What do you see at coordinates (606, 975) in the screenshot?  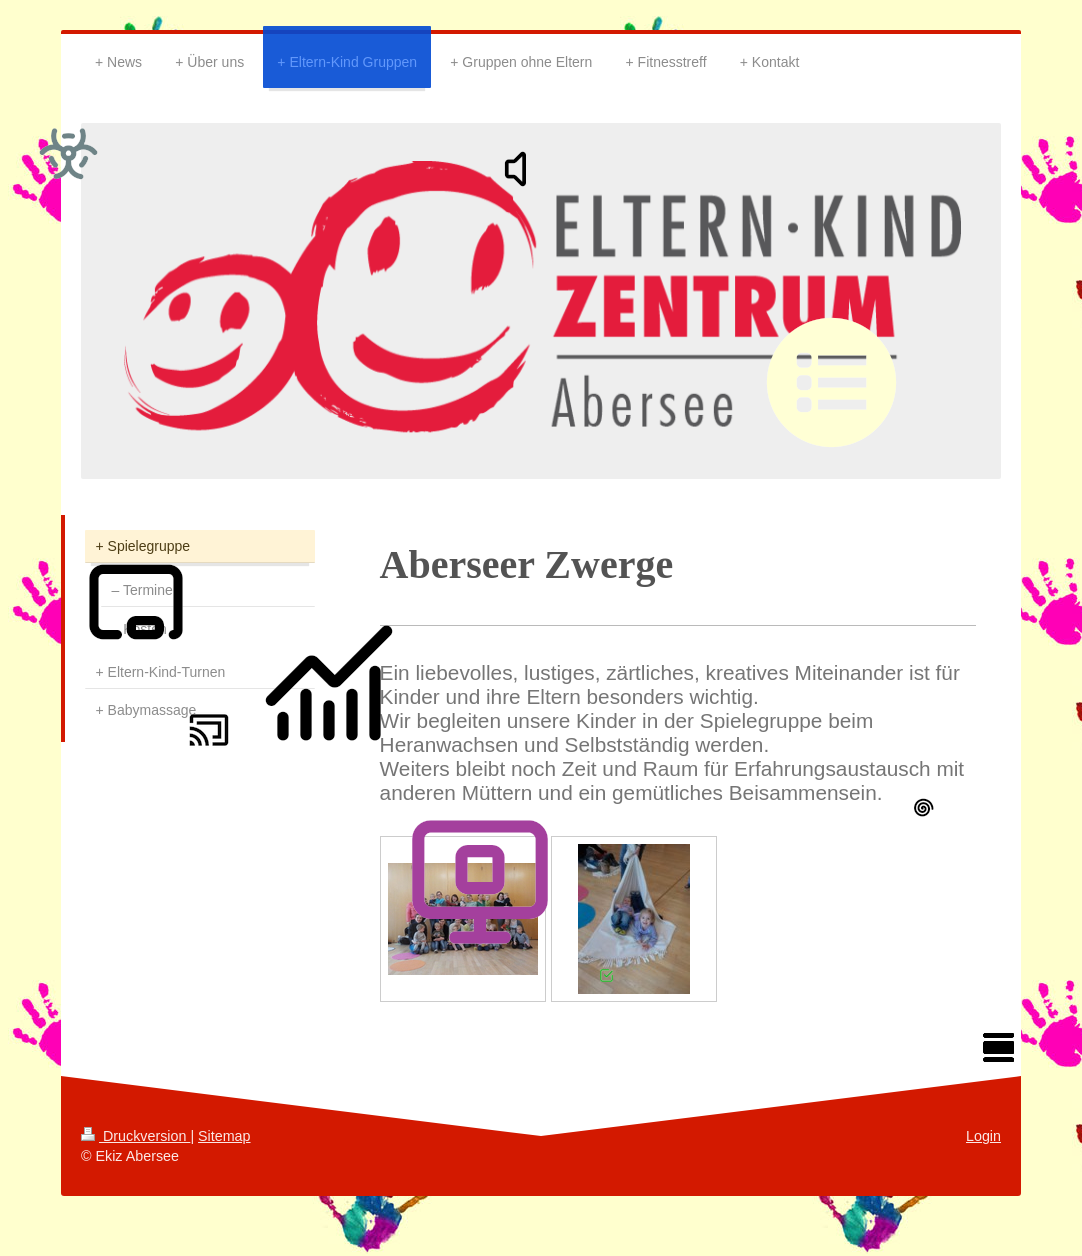 I see `a selected or completed item` at bounding box center [606, 975].